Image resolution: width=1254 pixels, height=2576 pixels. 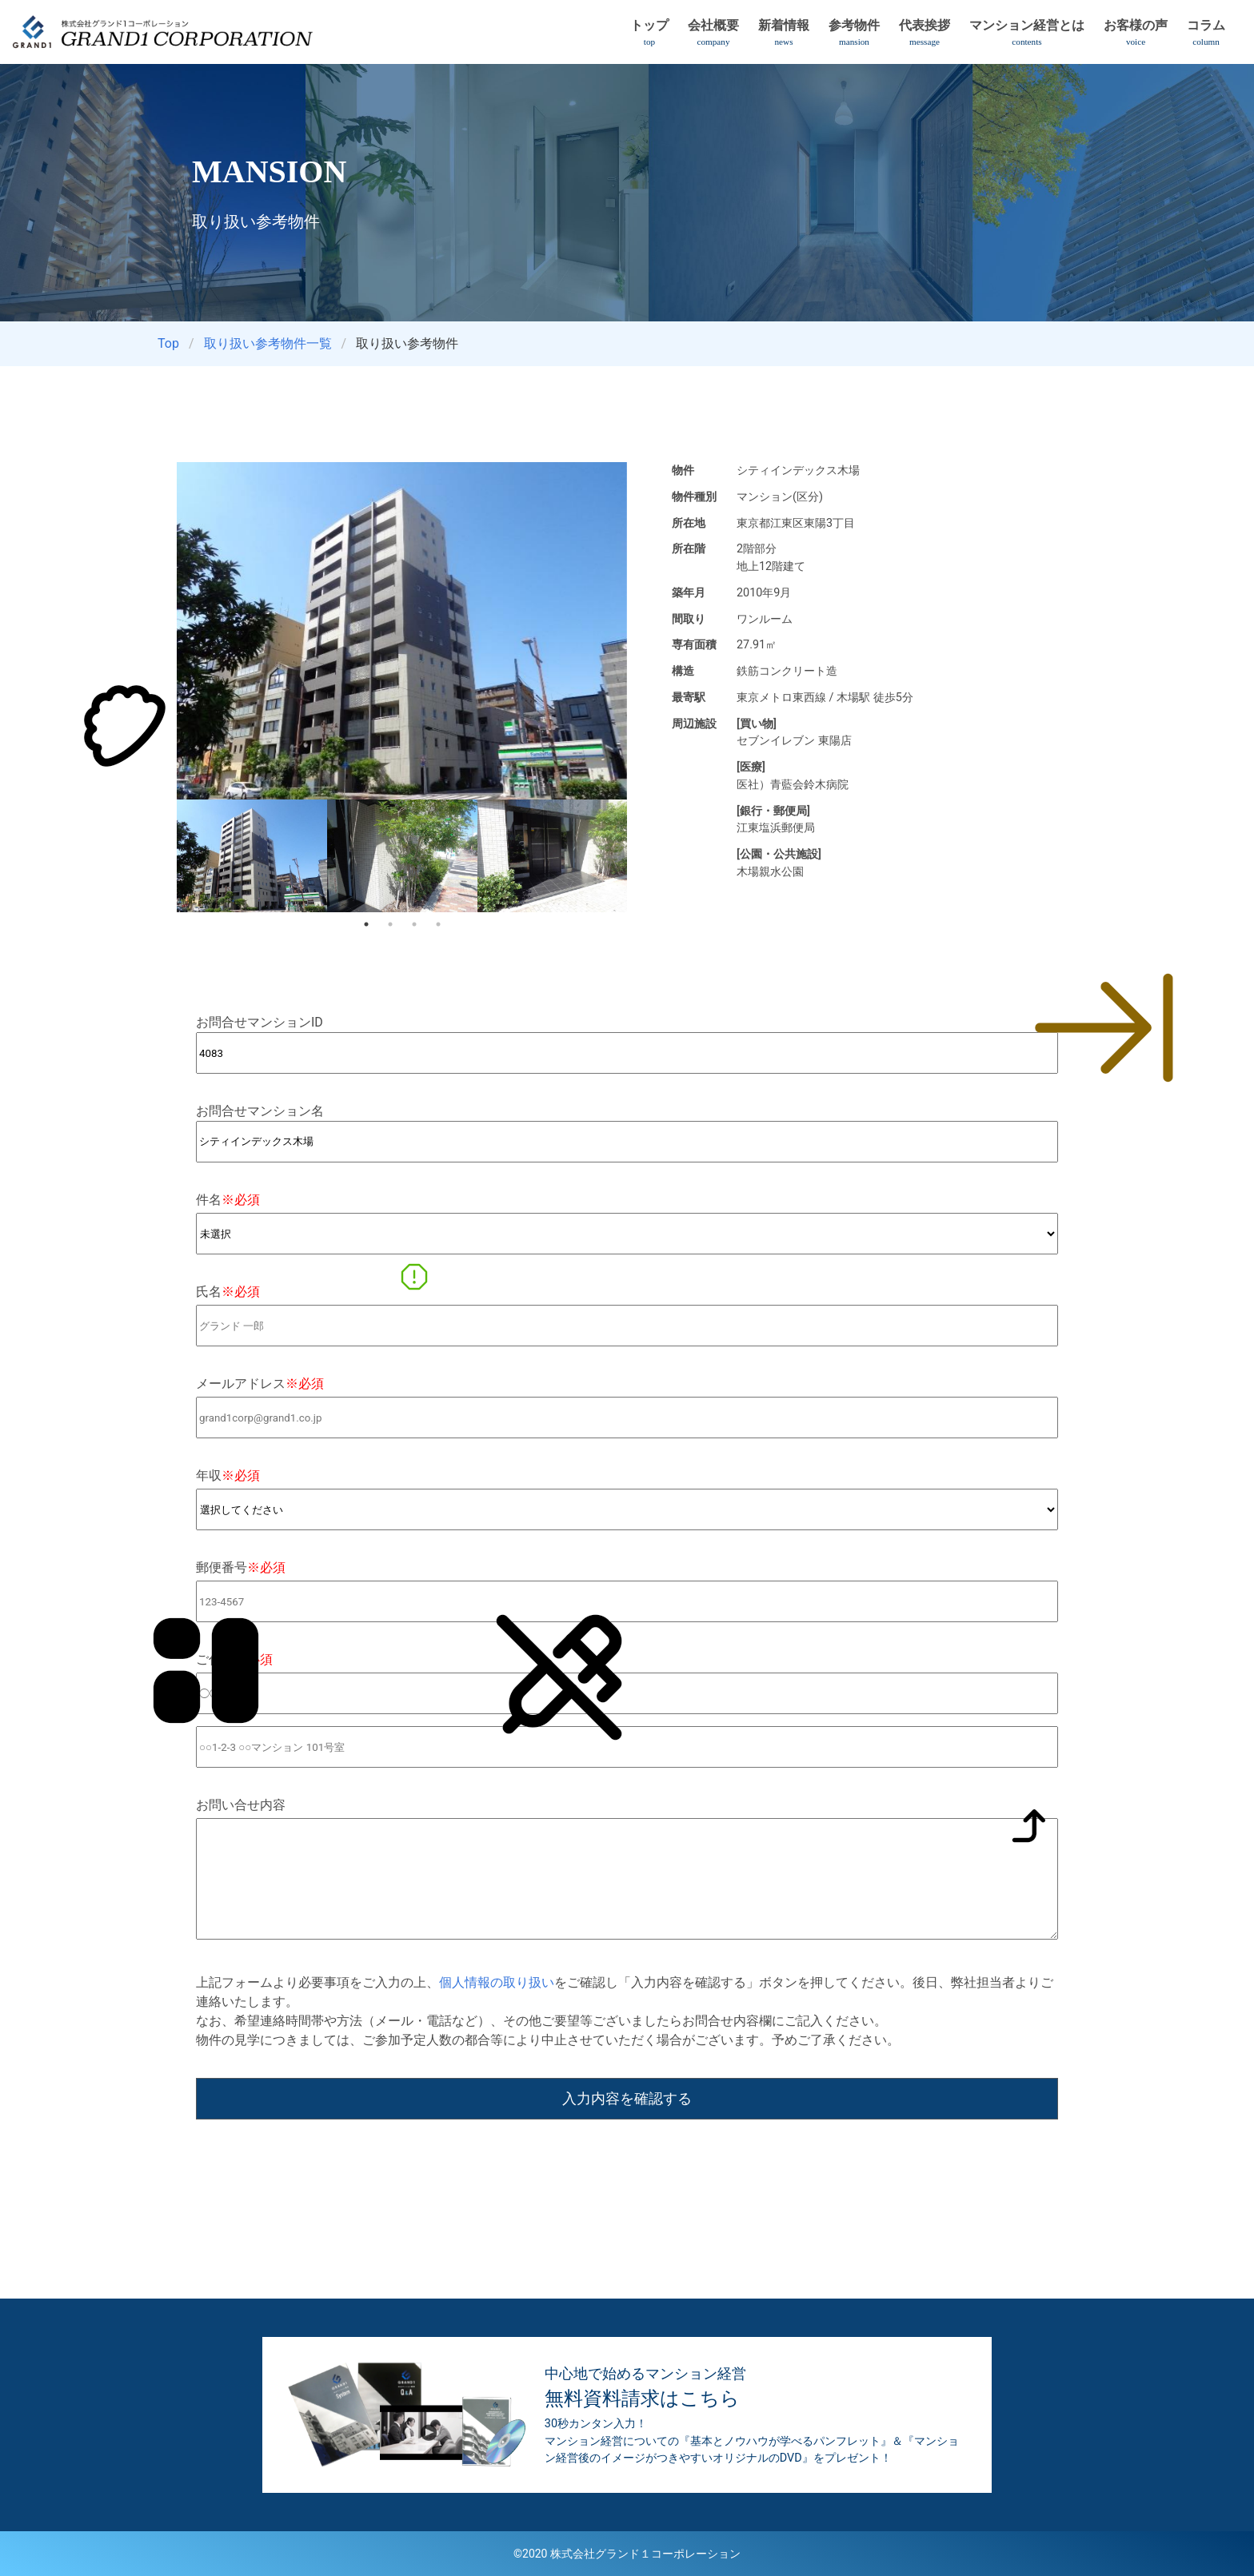 What do you see at coordinates (206, 1670) in the screenshot?
I see `switch to grid or layout view` at bounding box center [206, 1670].